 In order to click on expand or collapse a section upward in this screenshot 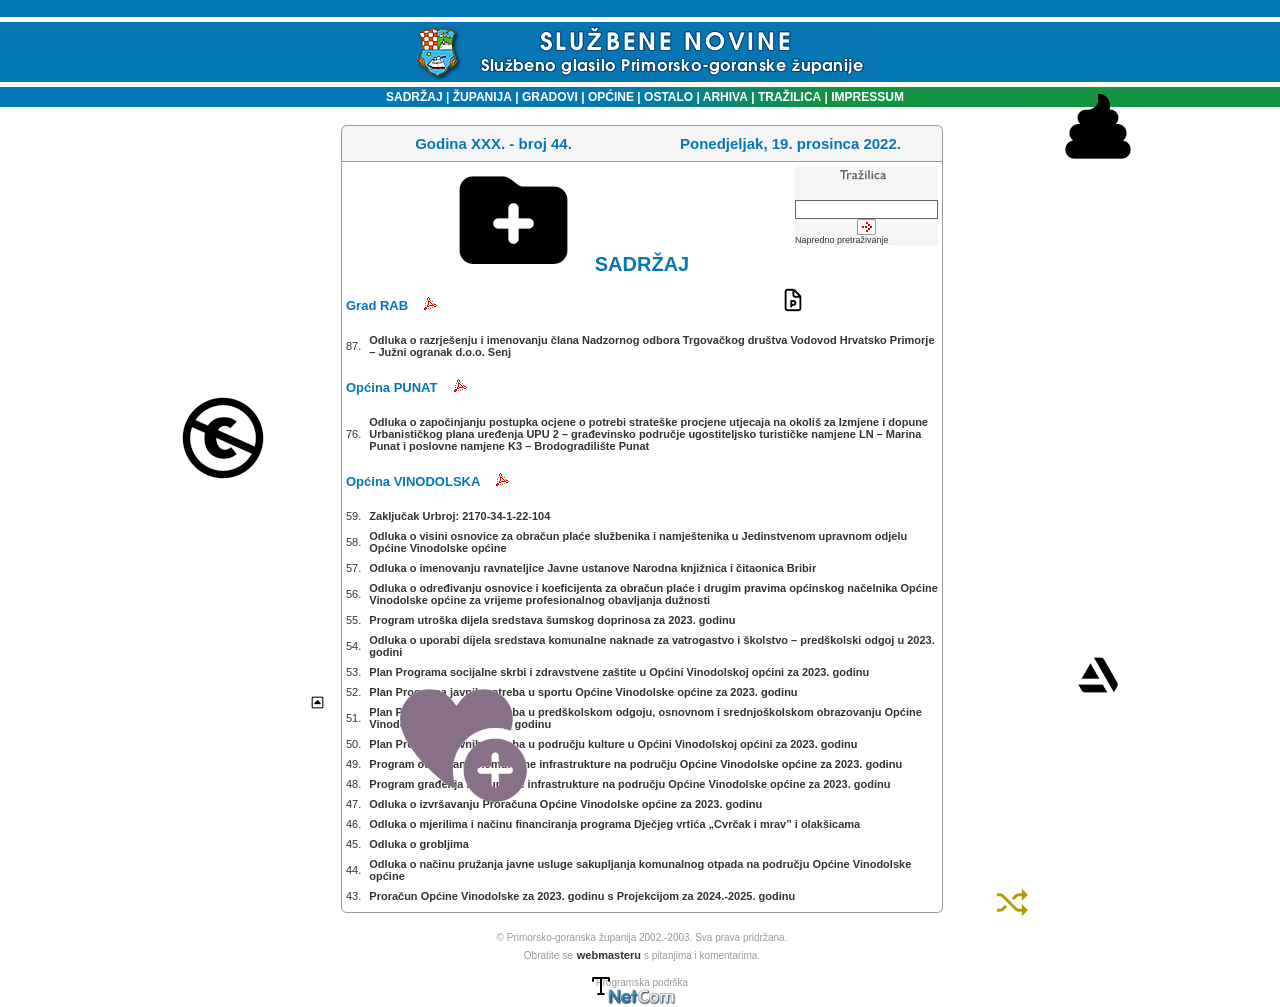, I will do `click(317, 702)`.